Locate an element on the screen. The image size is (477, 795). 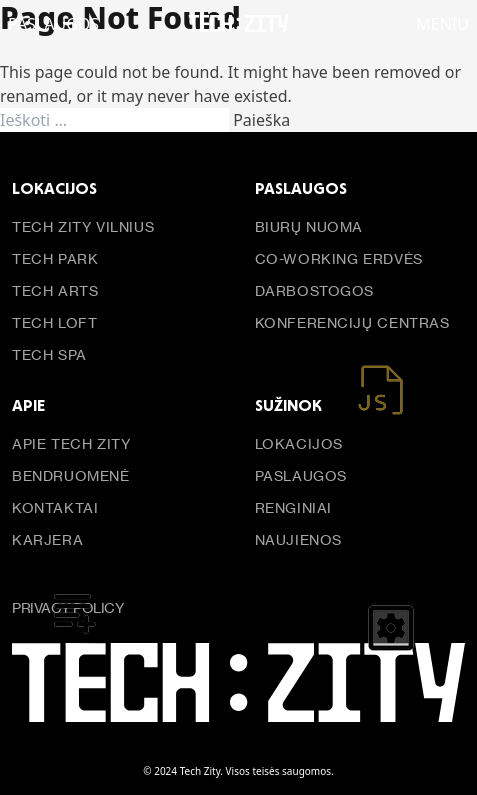
access application settings is located at coordinates (391, 628).